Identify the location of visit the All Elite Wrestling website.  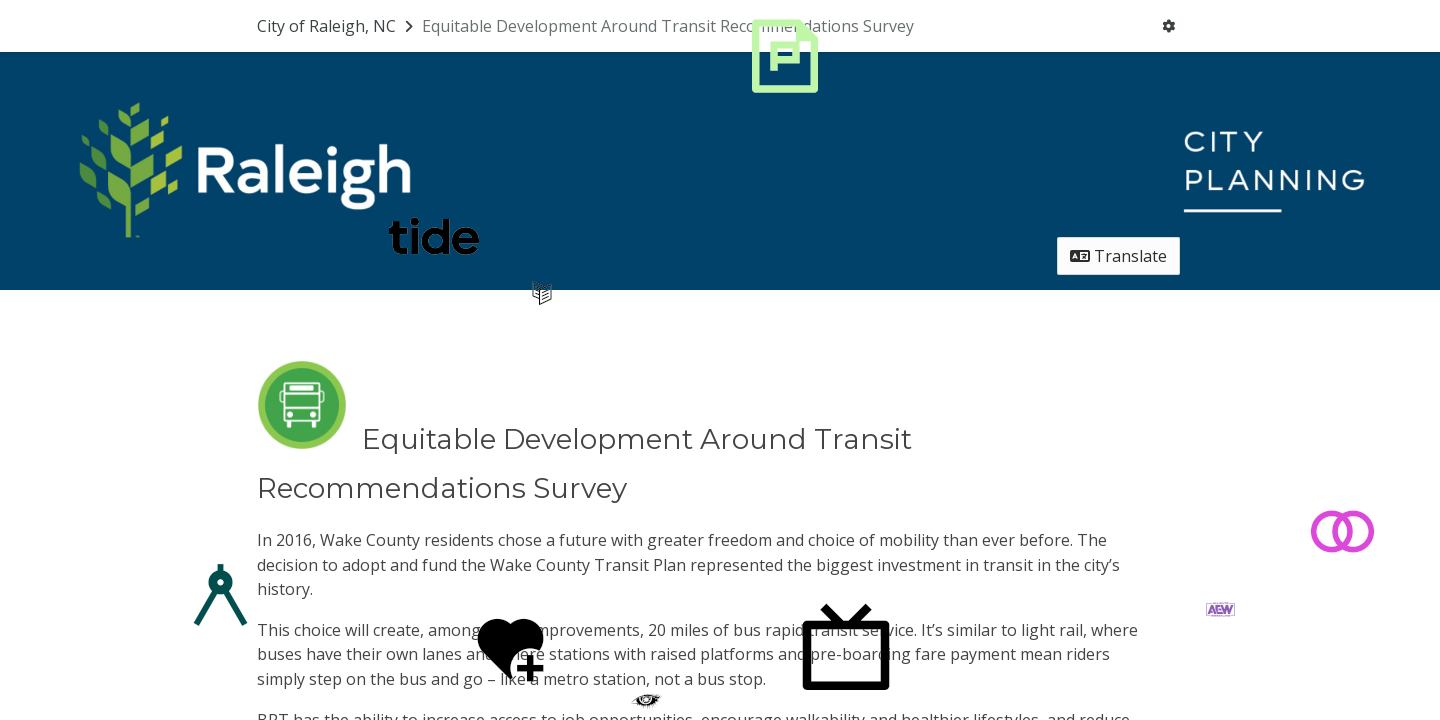
(1220, 609).